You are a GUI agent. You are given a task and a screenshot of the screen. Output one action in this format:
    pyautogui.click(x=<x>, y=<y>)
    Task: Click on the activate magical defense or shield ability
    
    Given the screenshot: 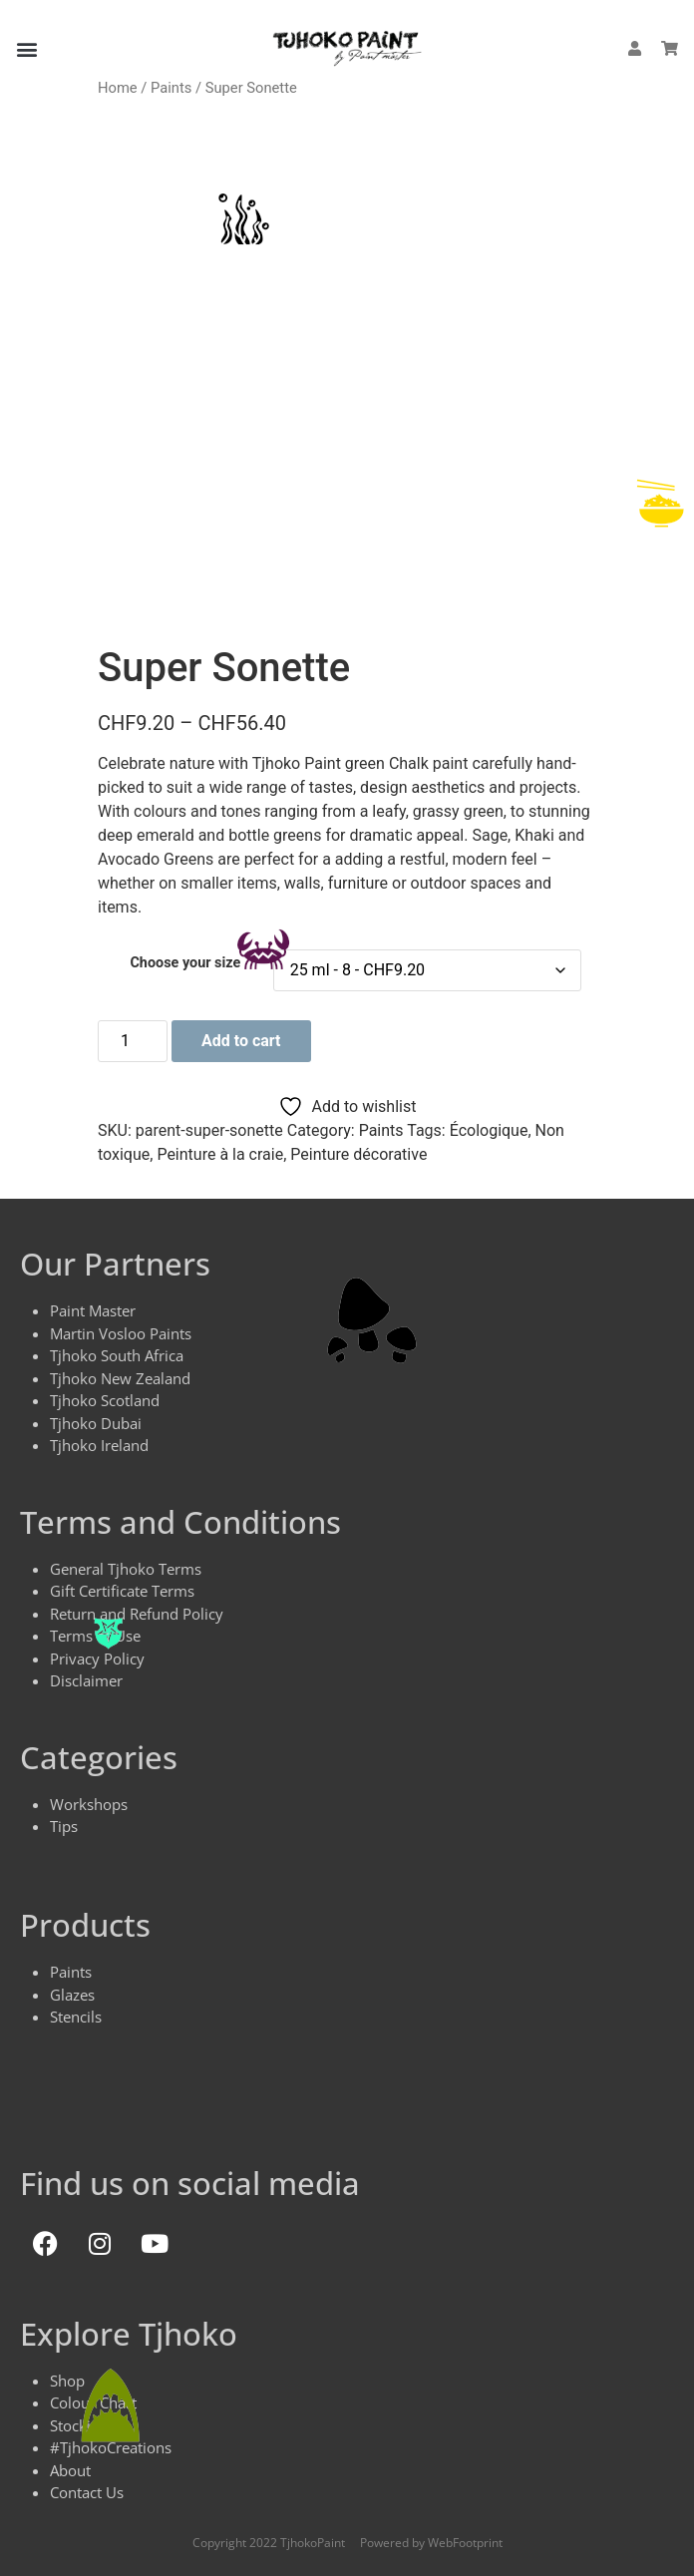 What is the action you would take?
    pyautogui.click(x=108, y=1634)
    